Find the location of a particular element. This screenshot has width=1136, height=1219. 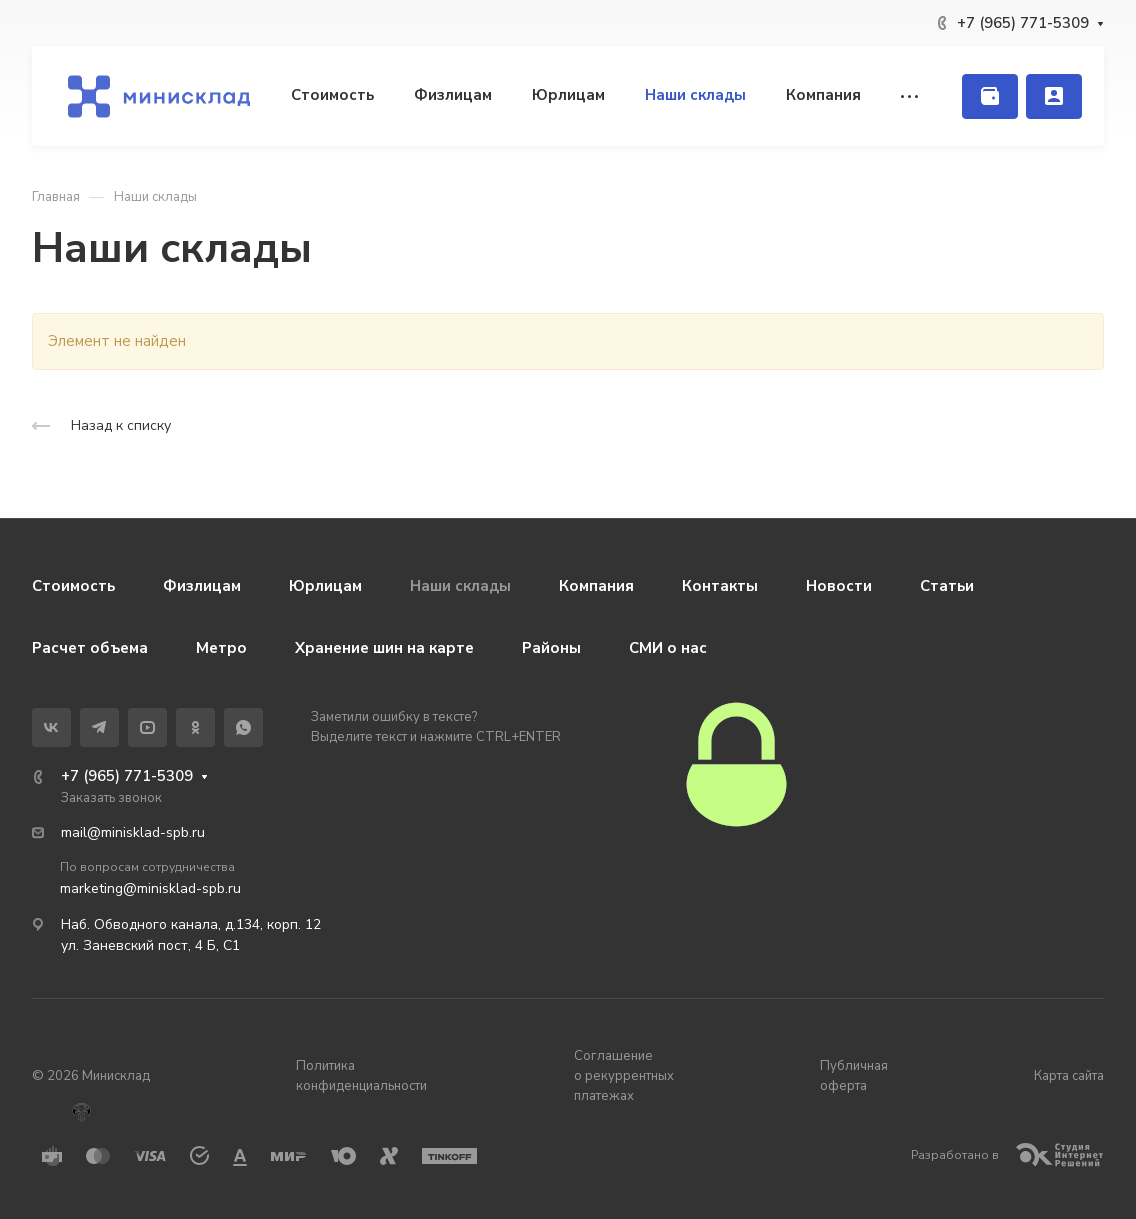

access demon or boss enemy profile is located at coordinates (81, 1112).